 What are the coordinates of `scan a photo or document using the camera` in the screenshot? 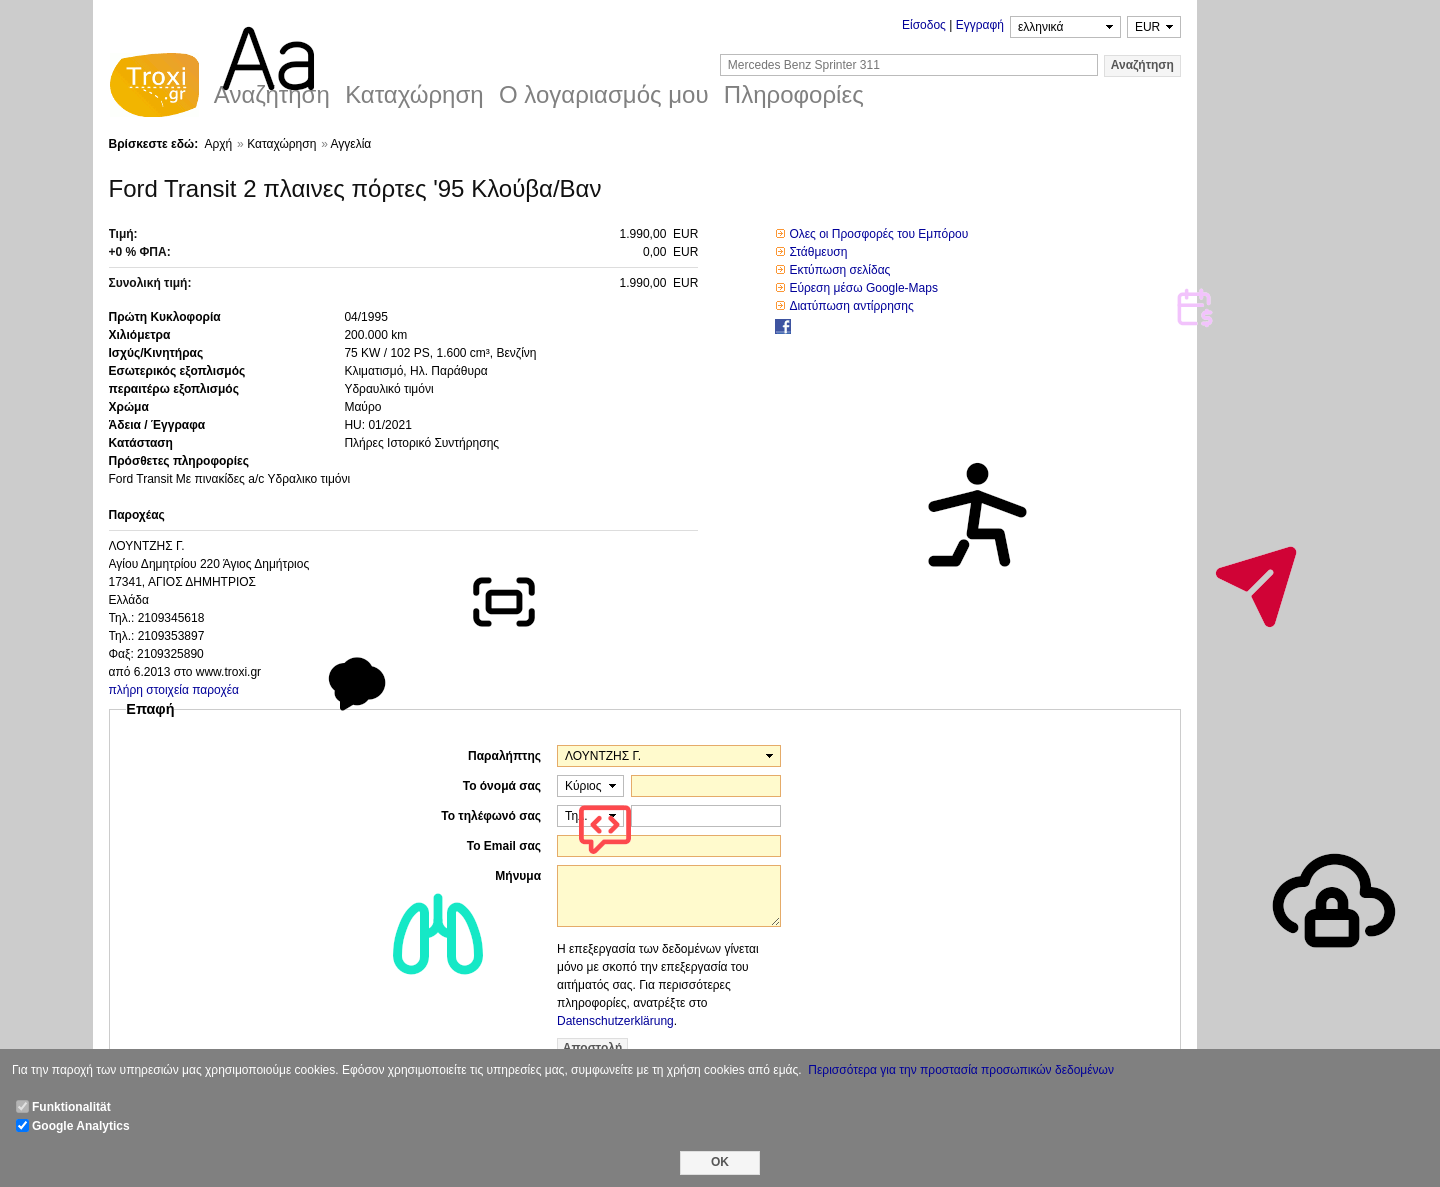 It's located at (504, 602).